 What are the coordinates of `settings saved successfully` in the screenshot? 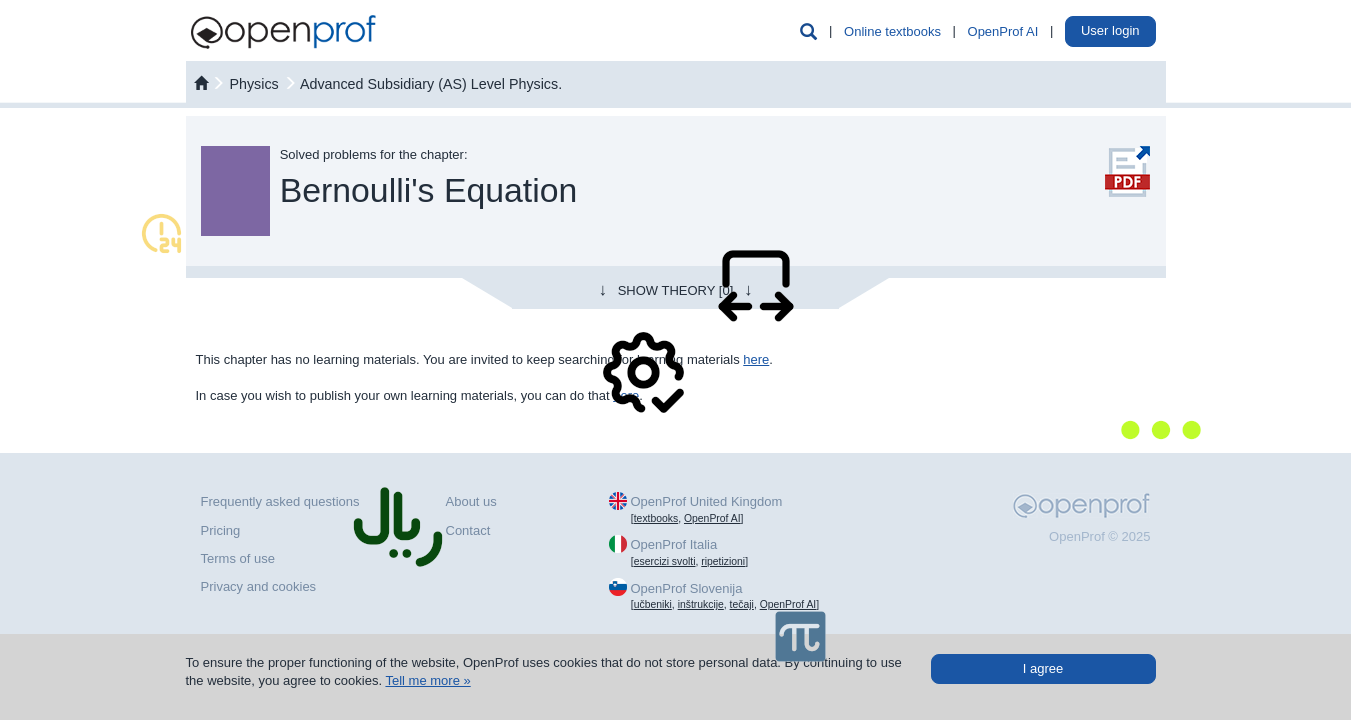 It's located at (643, 372).